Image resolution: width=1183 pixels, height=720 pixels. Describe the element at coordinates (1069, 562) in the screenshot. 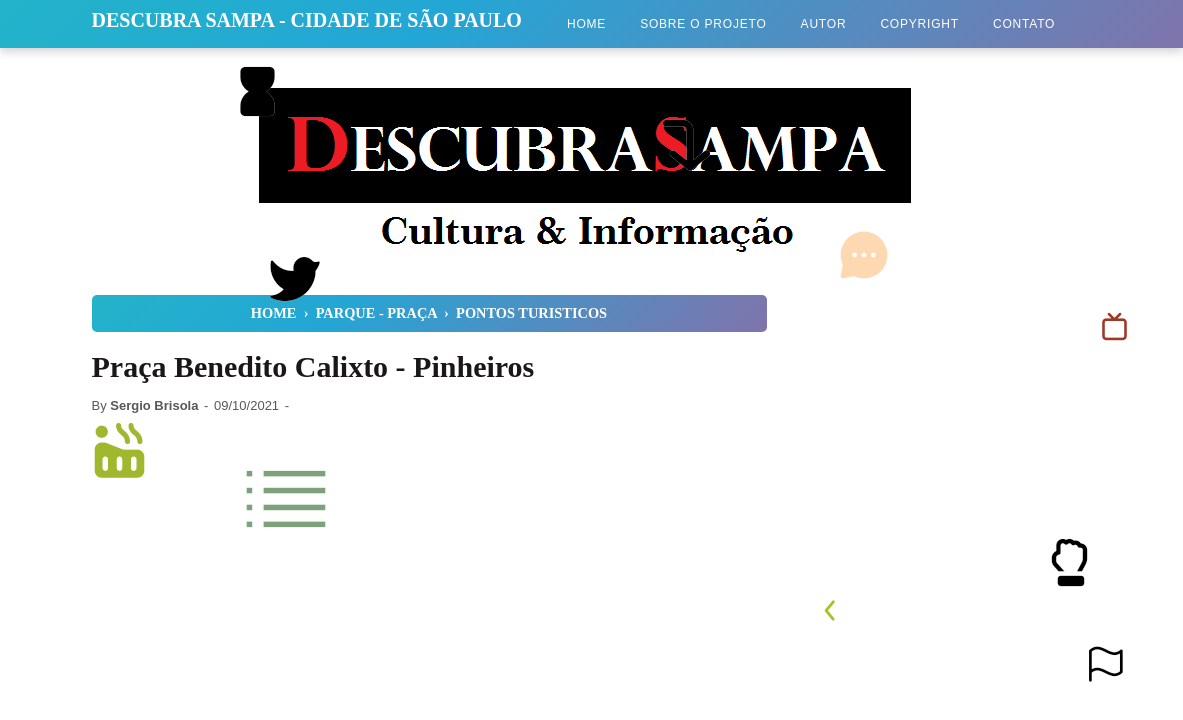

I see `rock gesture for rock-paper-scissors game` at that location.